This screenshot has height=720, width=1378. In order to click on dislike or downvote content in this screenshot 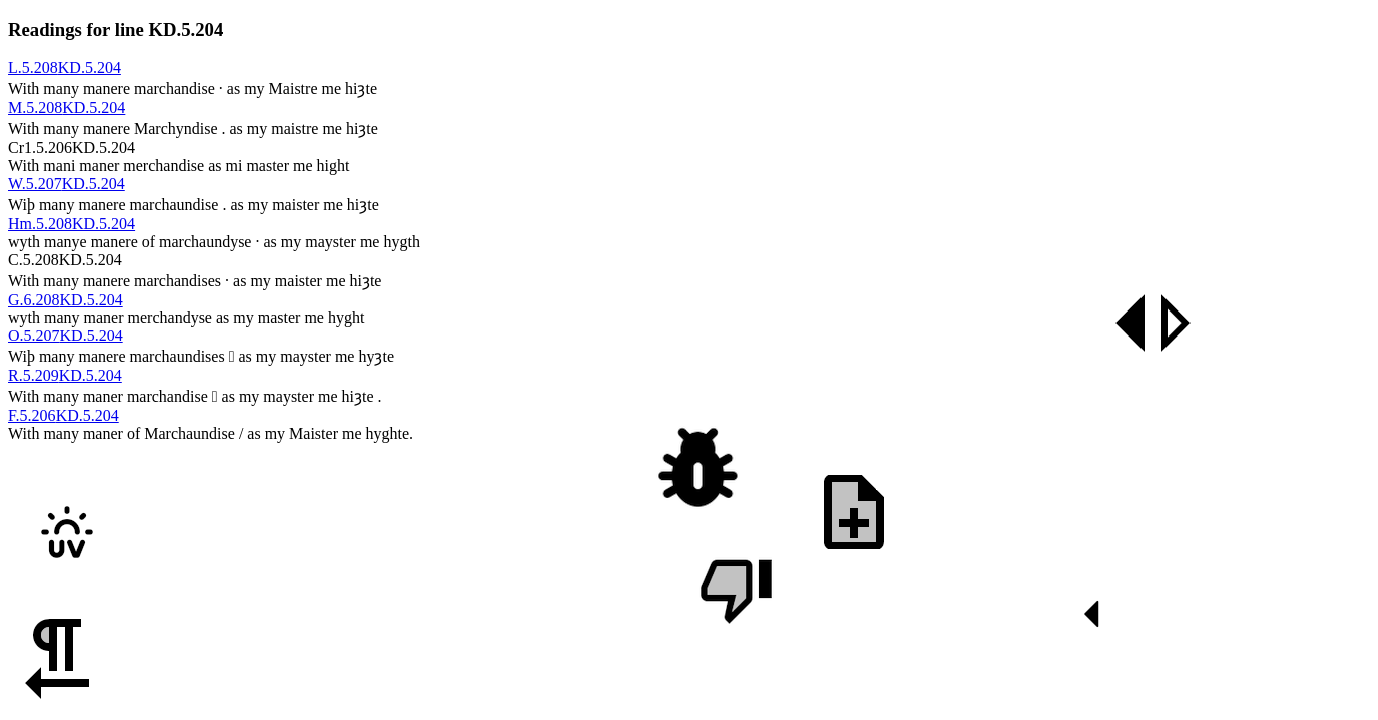, I will do `click(736, 588)`.